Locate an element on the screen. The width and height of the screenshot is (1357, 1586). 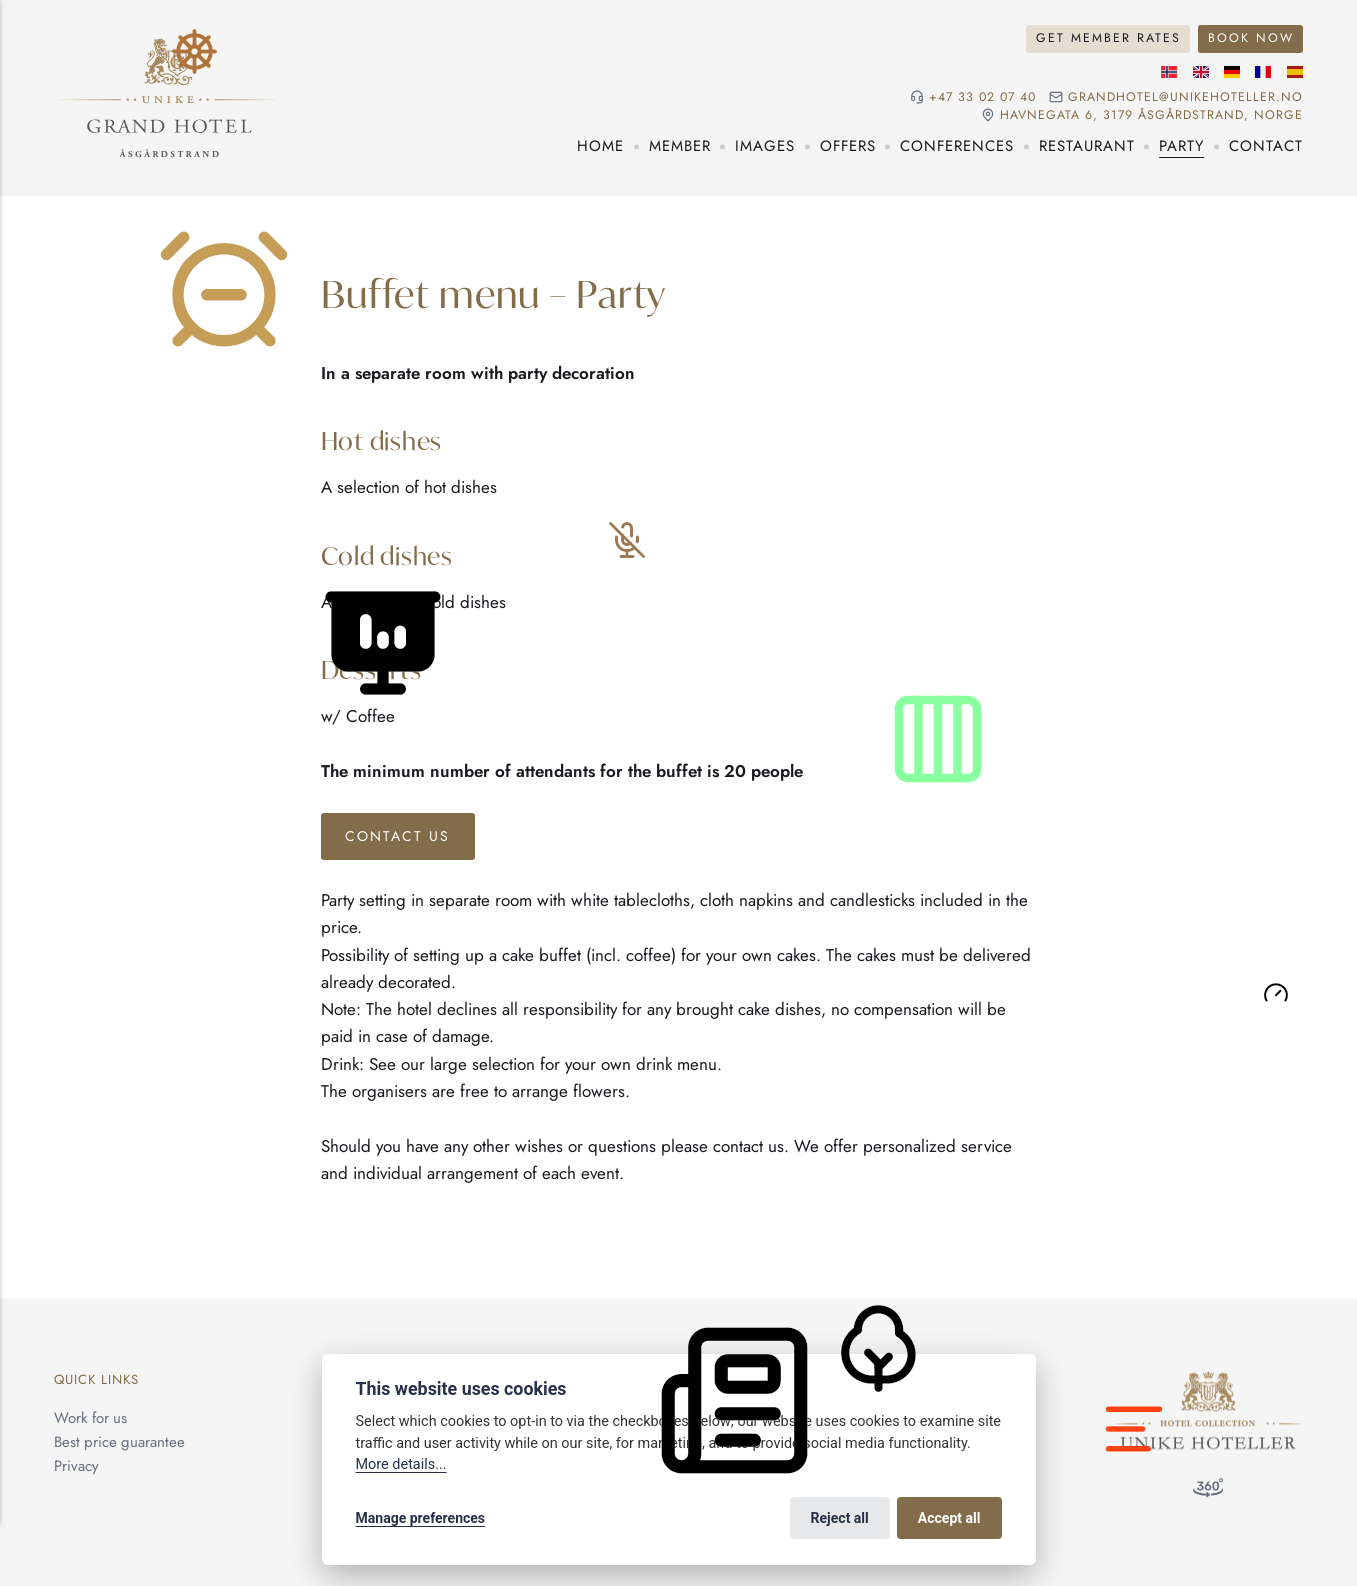
mute your microphone is located at coordinates (627, 540).